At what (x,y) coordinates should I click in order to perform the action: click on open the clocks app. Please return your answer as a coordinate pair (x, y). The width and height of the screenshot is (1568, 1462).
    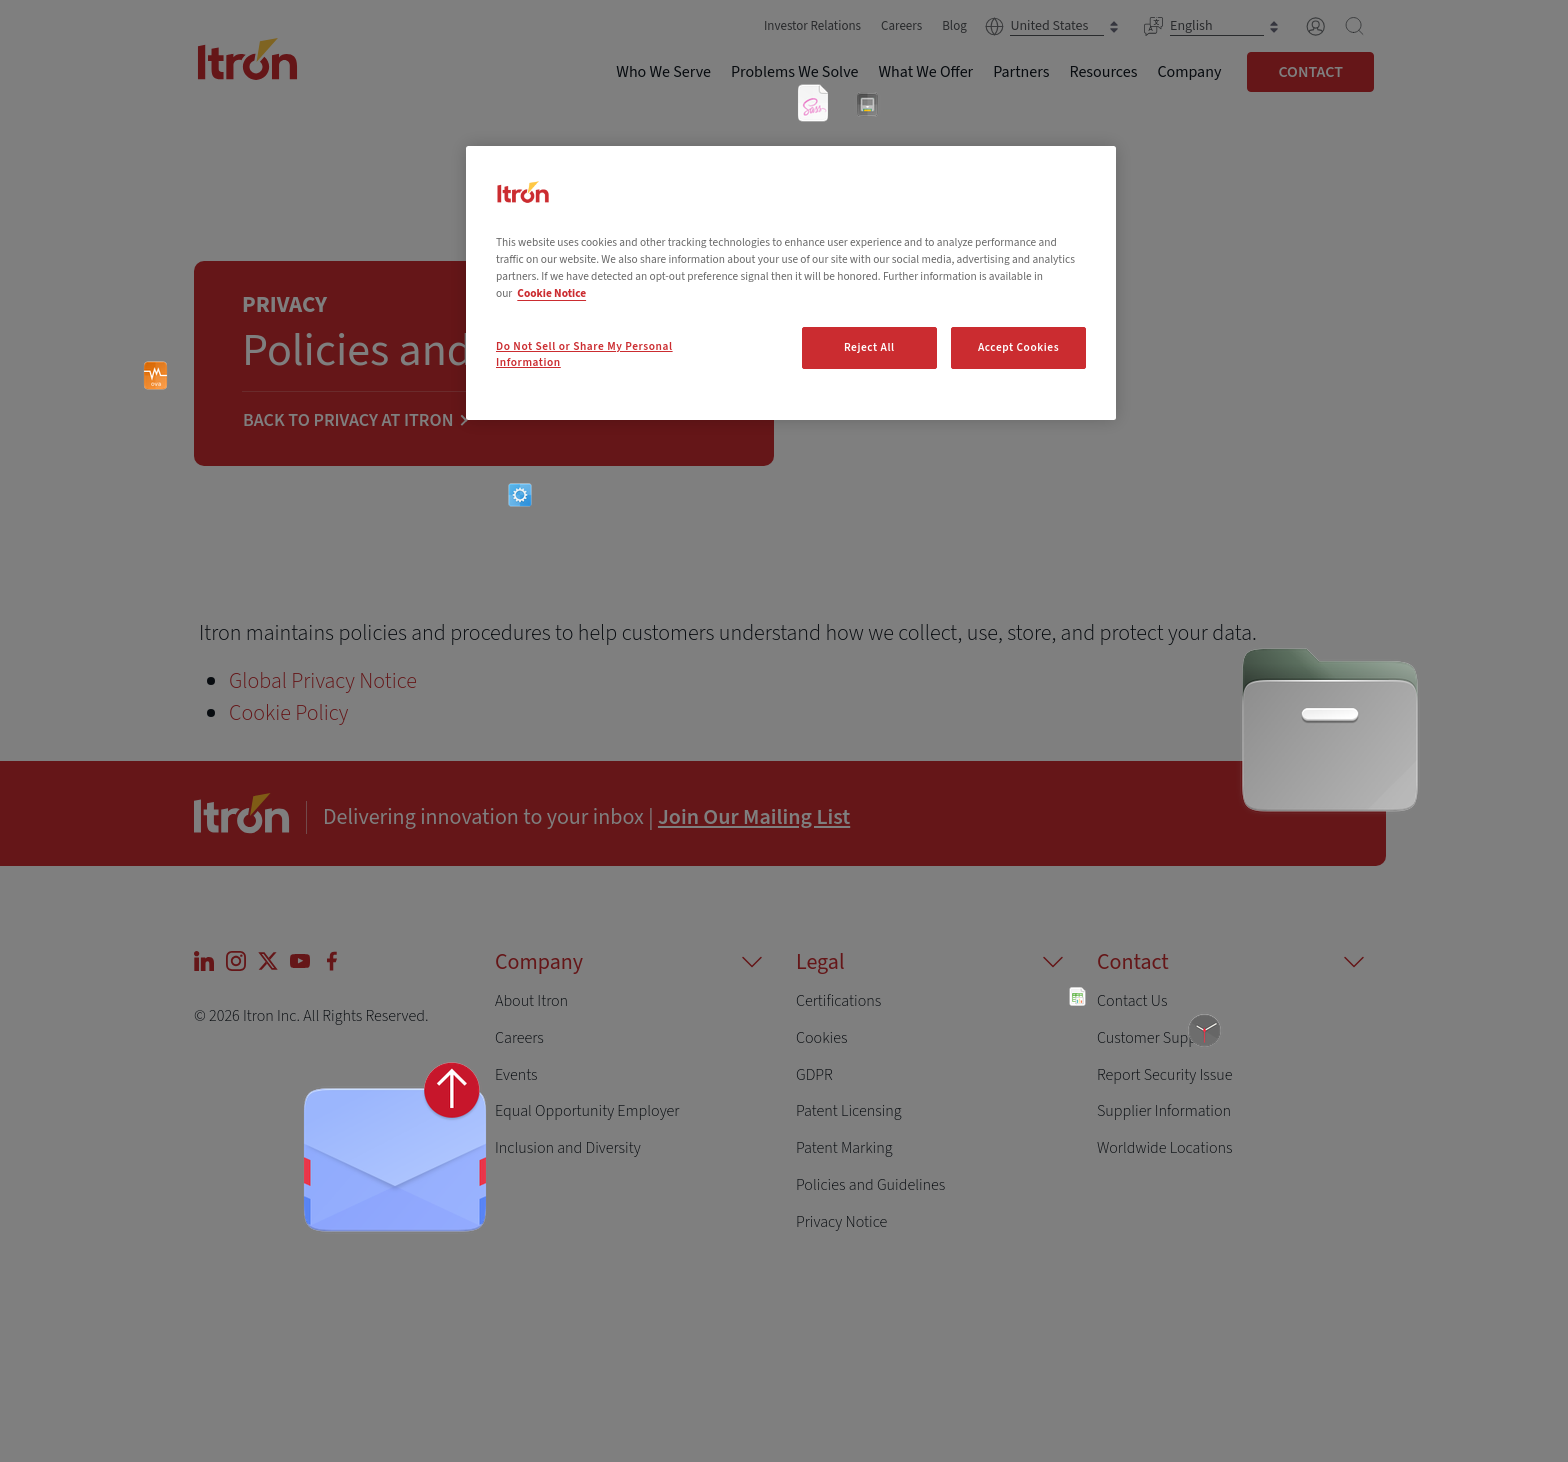
    Looking at the image, I should click on (1204, 1030).